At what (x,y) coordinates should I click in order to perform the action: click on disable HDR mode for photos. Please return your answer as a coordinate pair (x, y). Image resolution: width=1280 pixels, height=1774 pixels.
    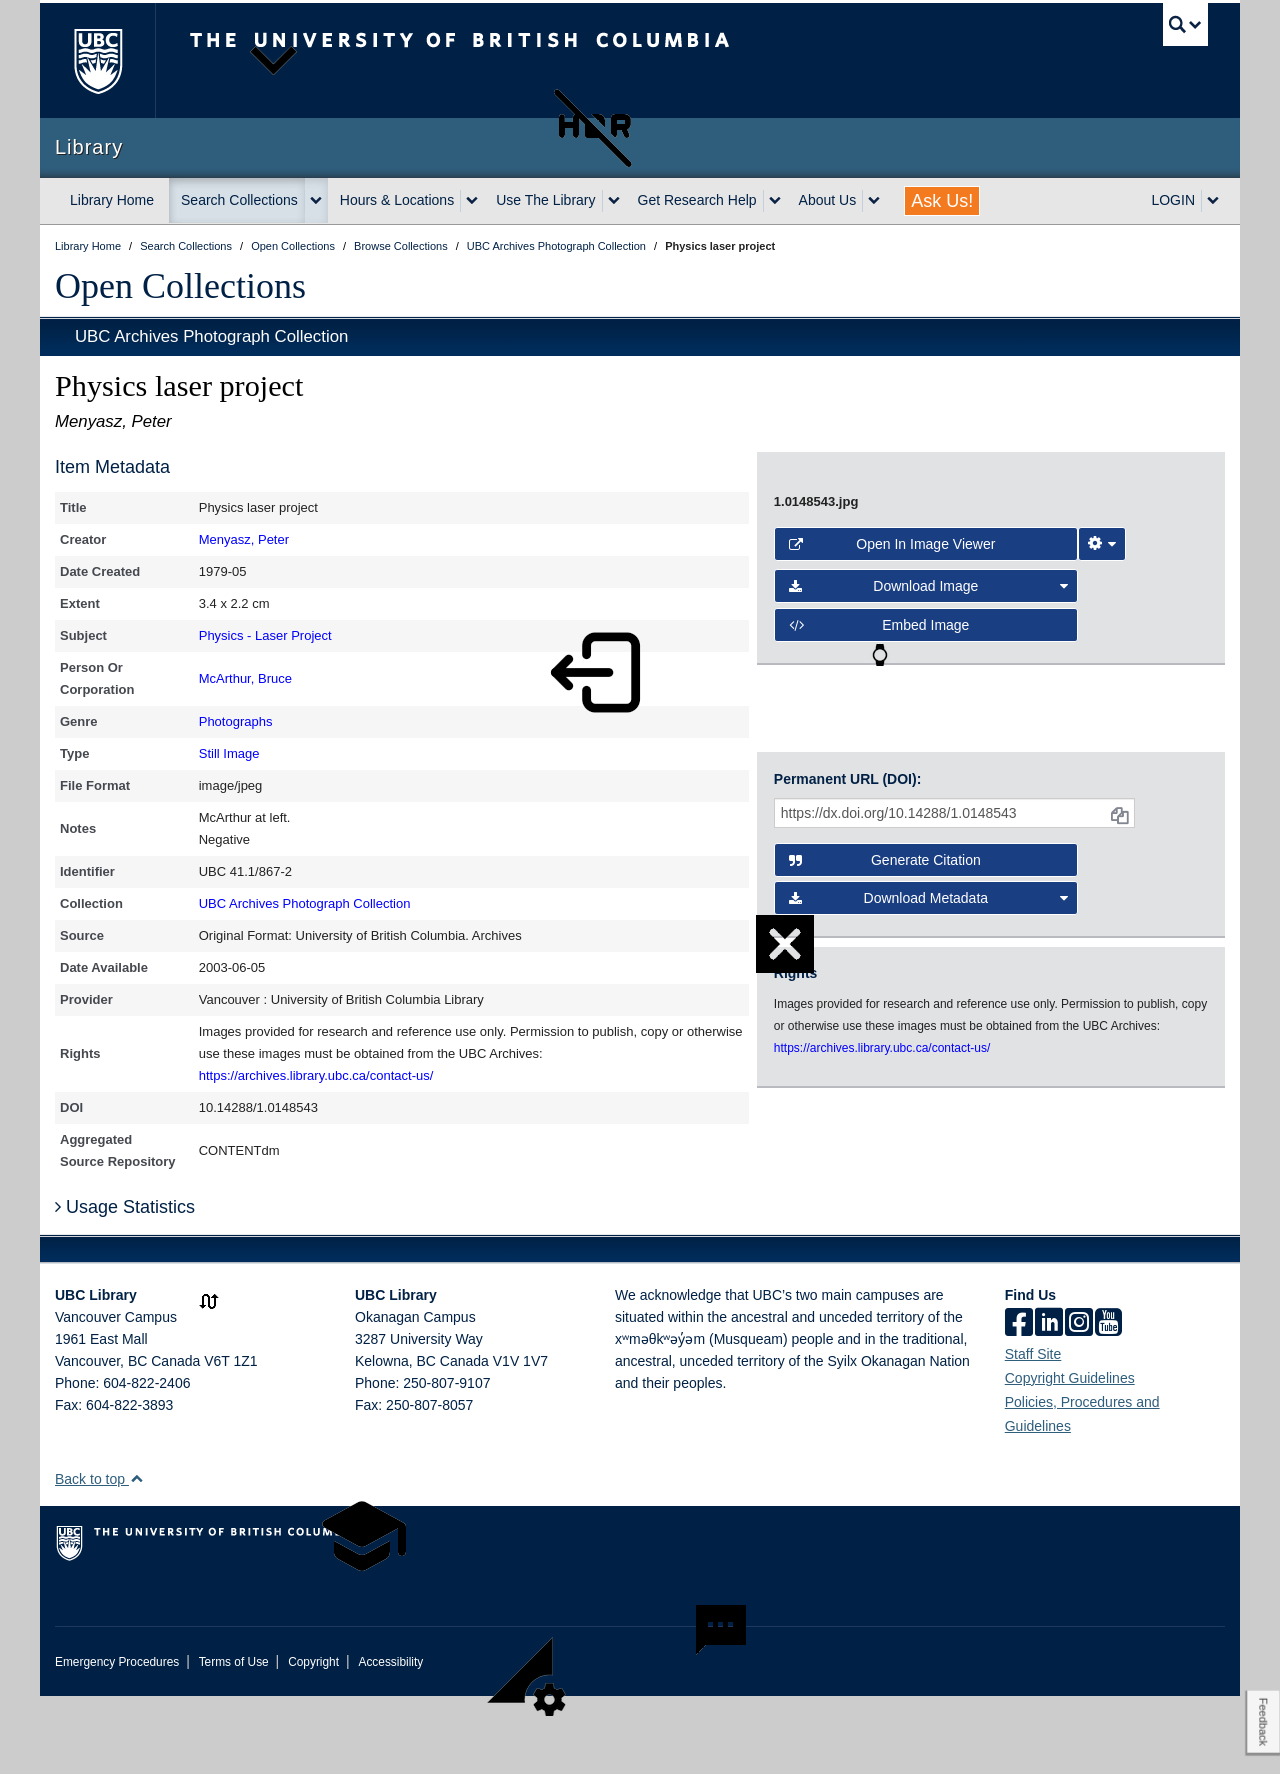
    Looking at the image, I should click on (595, 126).